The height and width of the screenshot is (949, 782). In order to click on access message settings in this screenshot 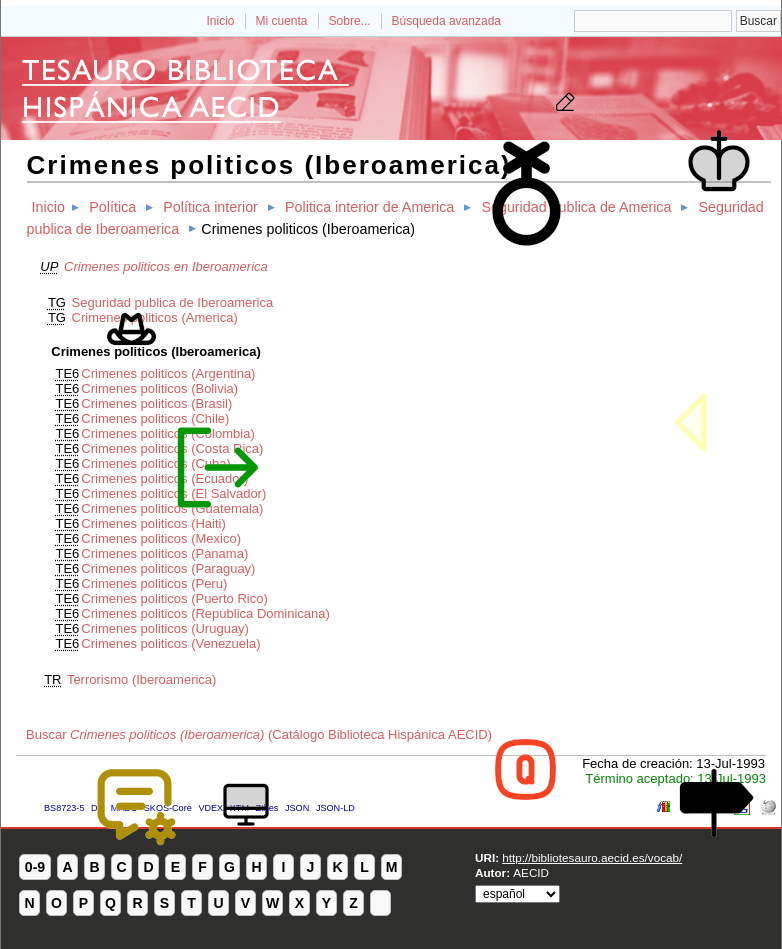, I will do `click(134, 802)`.